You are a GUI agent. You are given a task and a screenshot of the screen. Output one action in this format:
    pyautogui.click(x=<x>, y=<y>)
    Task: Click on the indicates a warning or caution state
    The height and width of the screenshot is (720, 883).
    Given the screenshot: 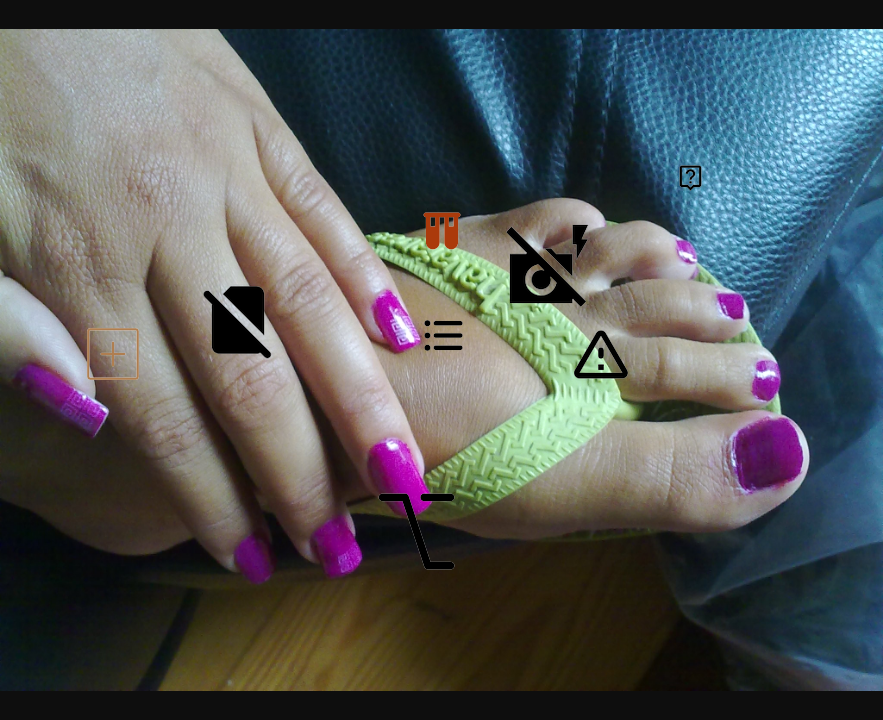 What is the action you would take?
    pyautogui.click(x=601, y=353)
    